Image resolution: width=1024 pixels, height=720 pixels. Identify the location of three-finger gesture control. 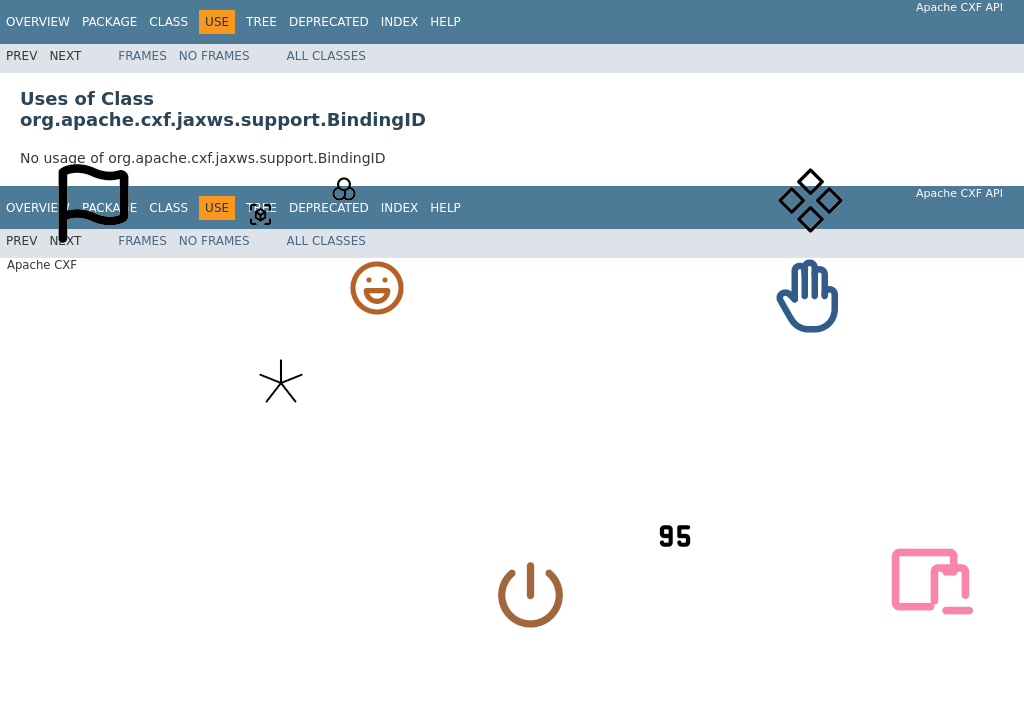
(808, 296).